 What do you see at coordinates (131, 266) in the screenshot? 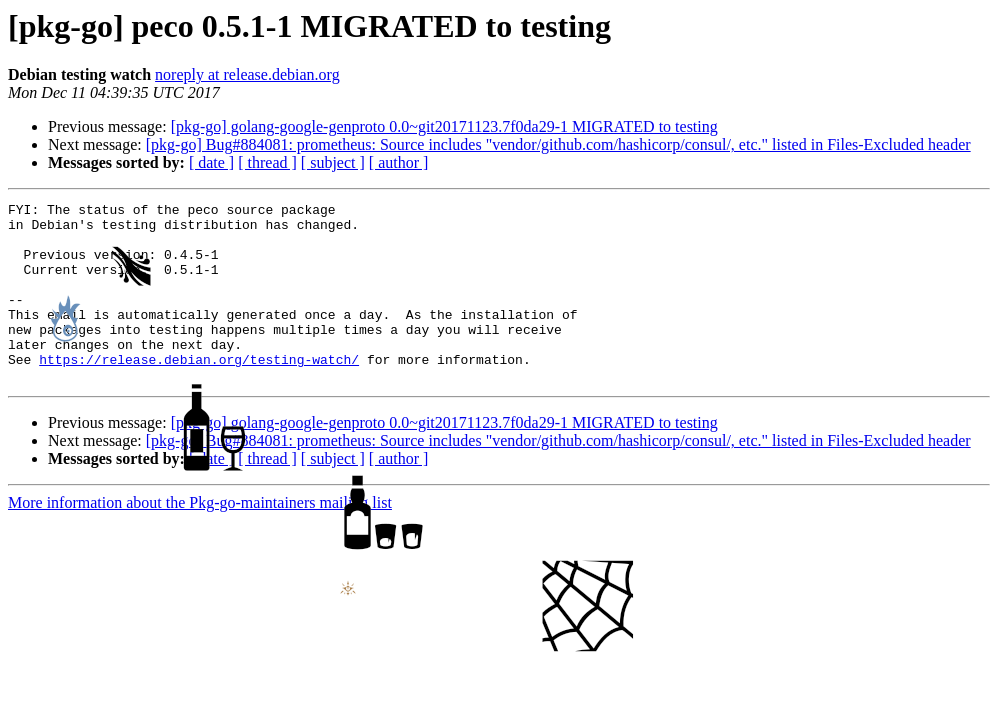
I see `indicates water or stream-related content` at bounding box center [131, 266].